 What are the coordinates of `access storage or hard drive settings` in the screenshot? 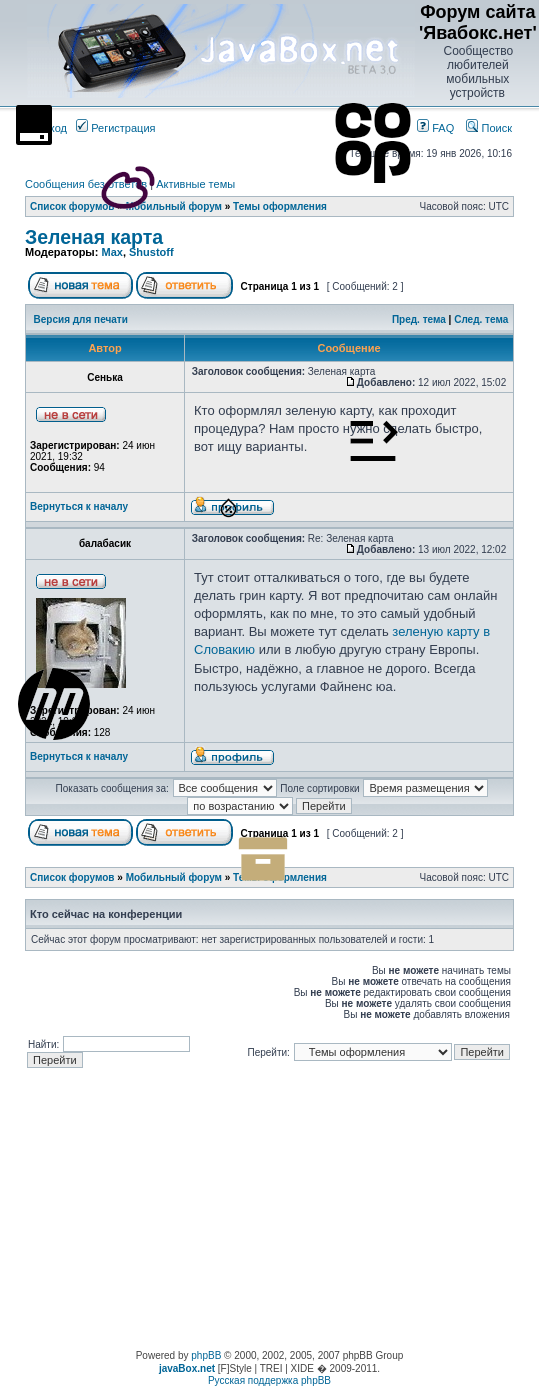 It's located at (34, 125).